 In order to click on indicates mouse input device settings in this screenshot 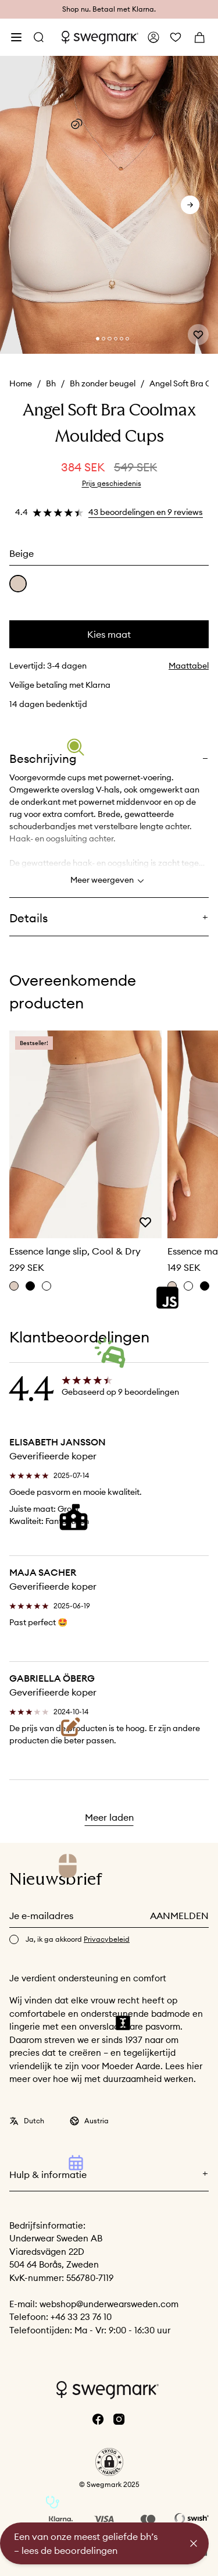, I will do `click(67, 1866)`.